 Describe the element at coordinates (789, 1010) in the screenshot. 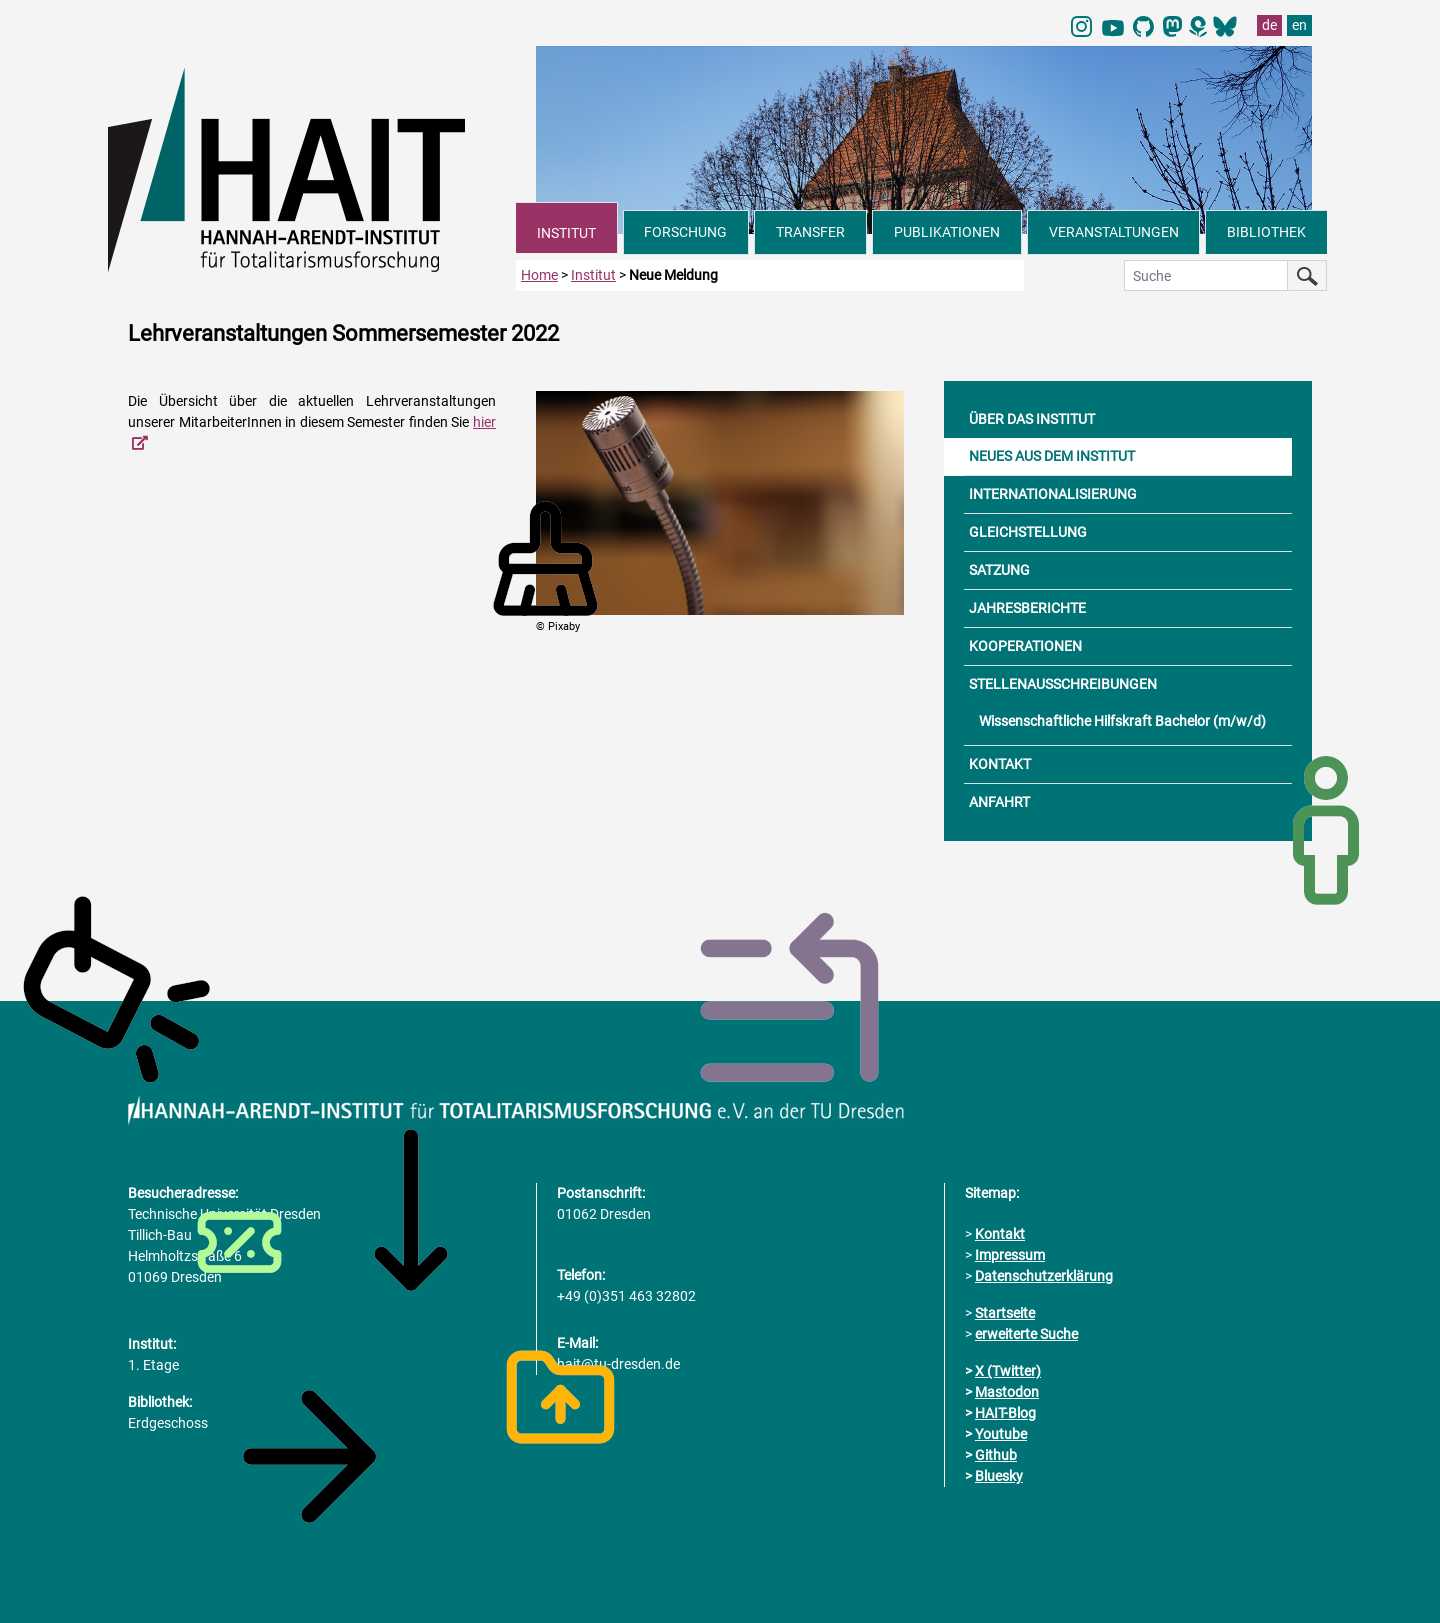

I see `move item to the top of the list` at that location.